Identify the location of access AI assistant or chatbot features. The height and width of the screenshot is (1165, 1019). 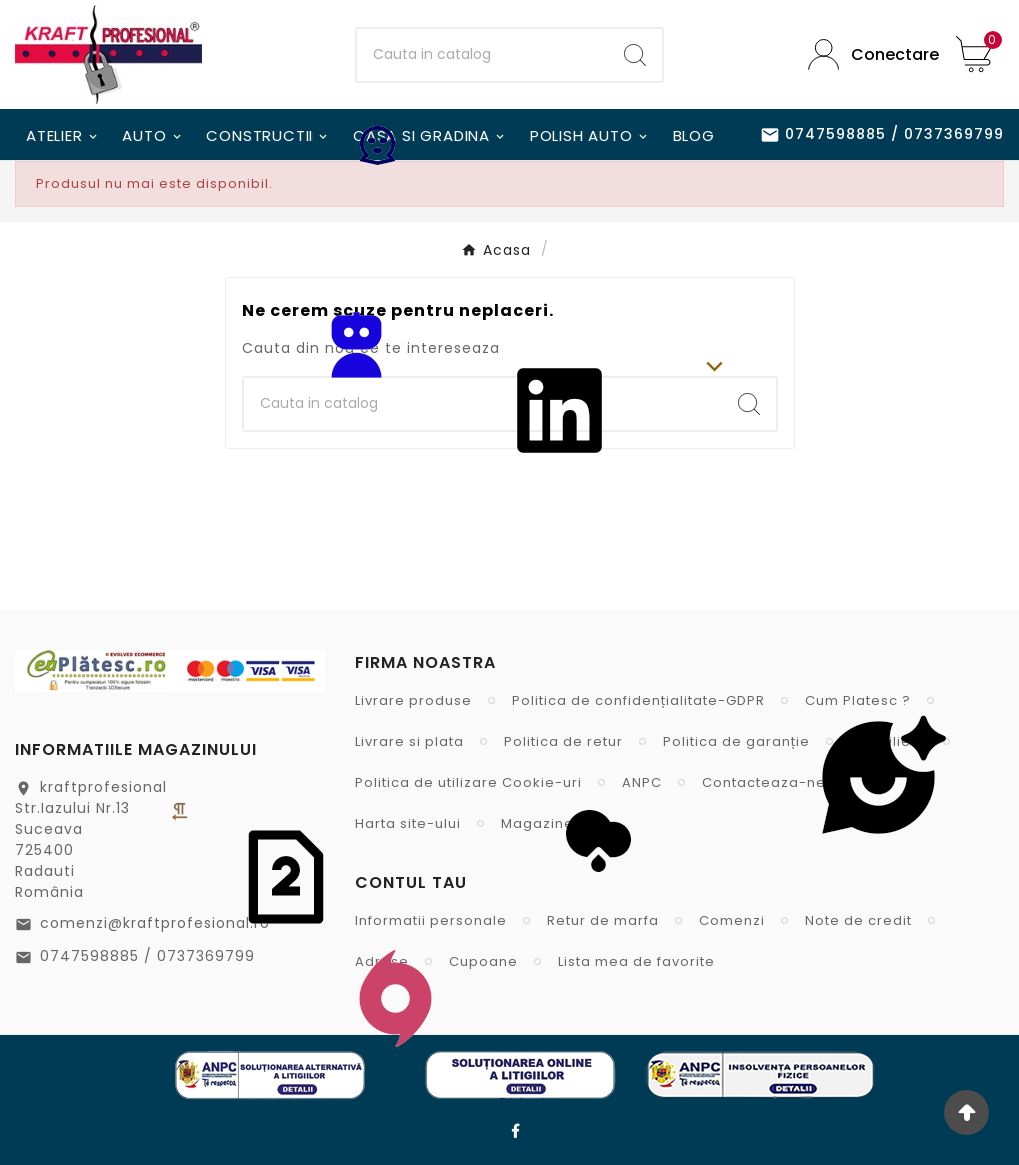
(356, 346).